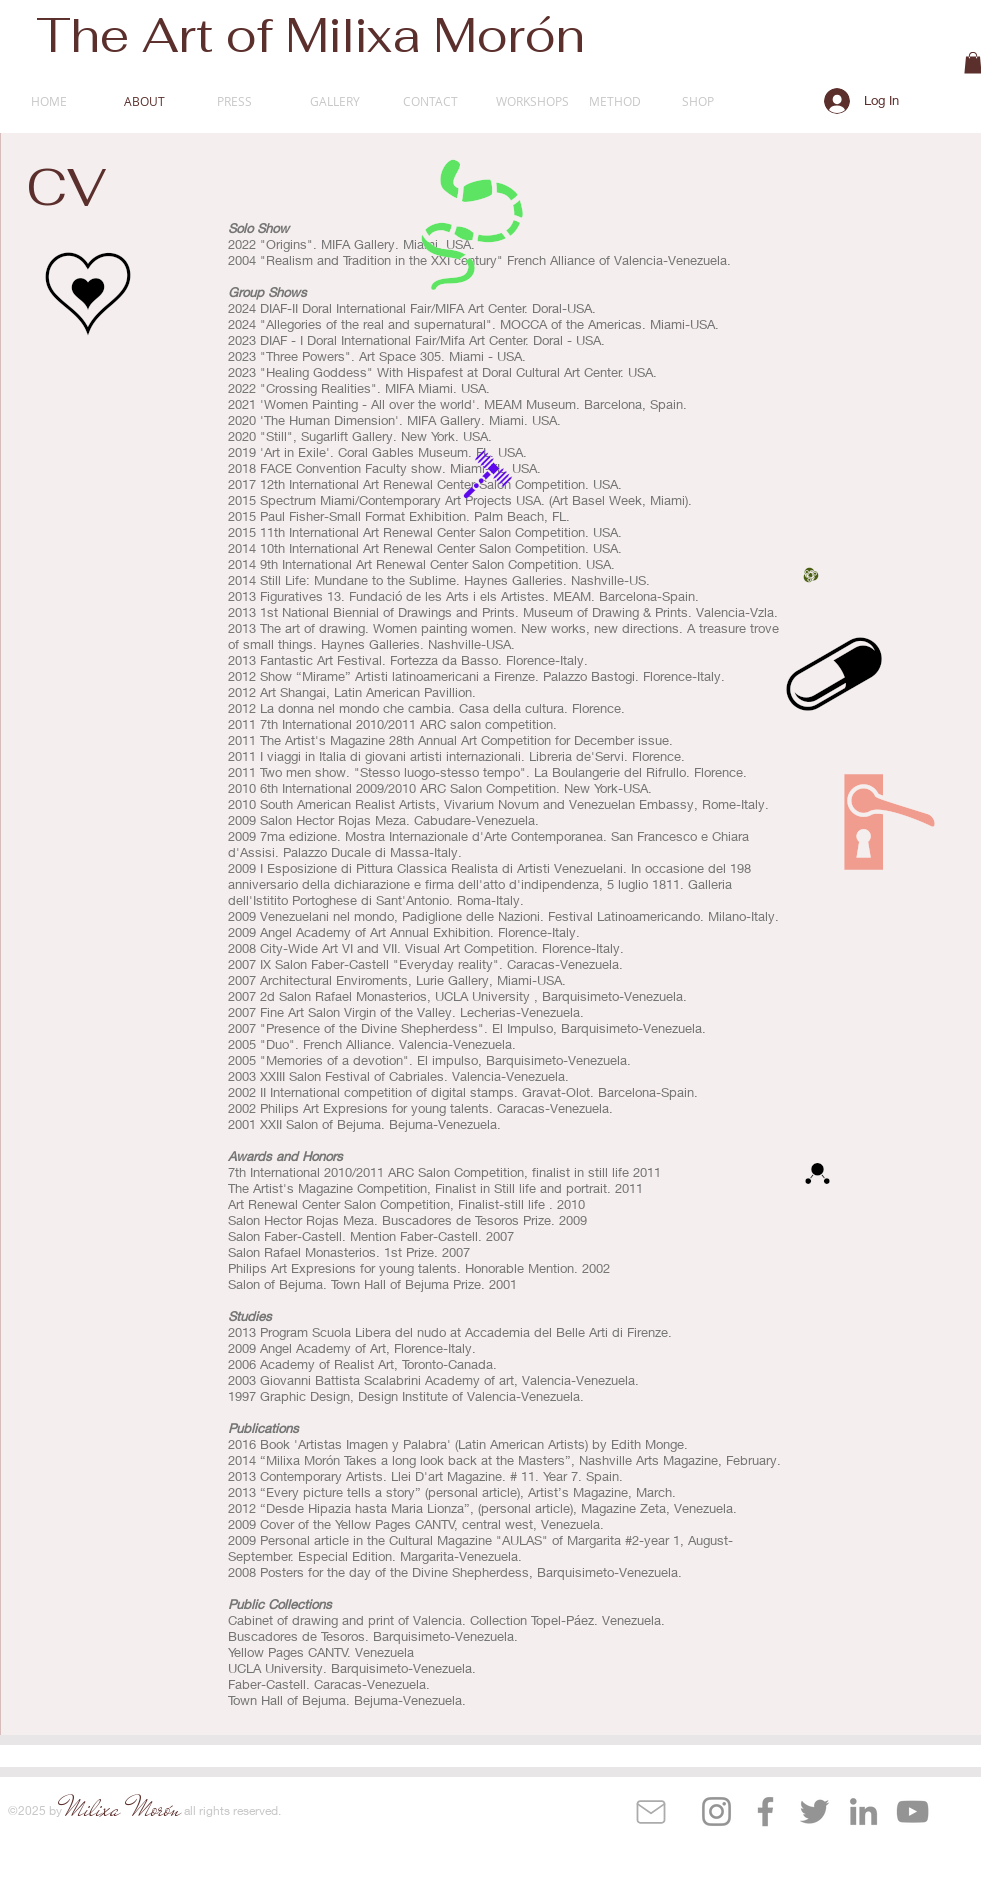 The height and width of the screenshot is (1900, 981). I want to click on access security or lock settings, so click(885, 822).